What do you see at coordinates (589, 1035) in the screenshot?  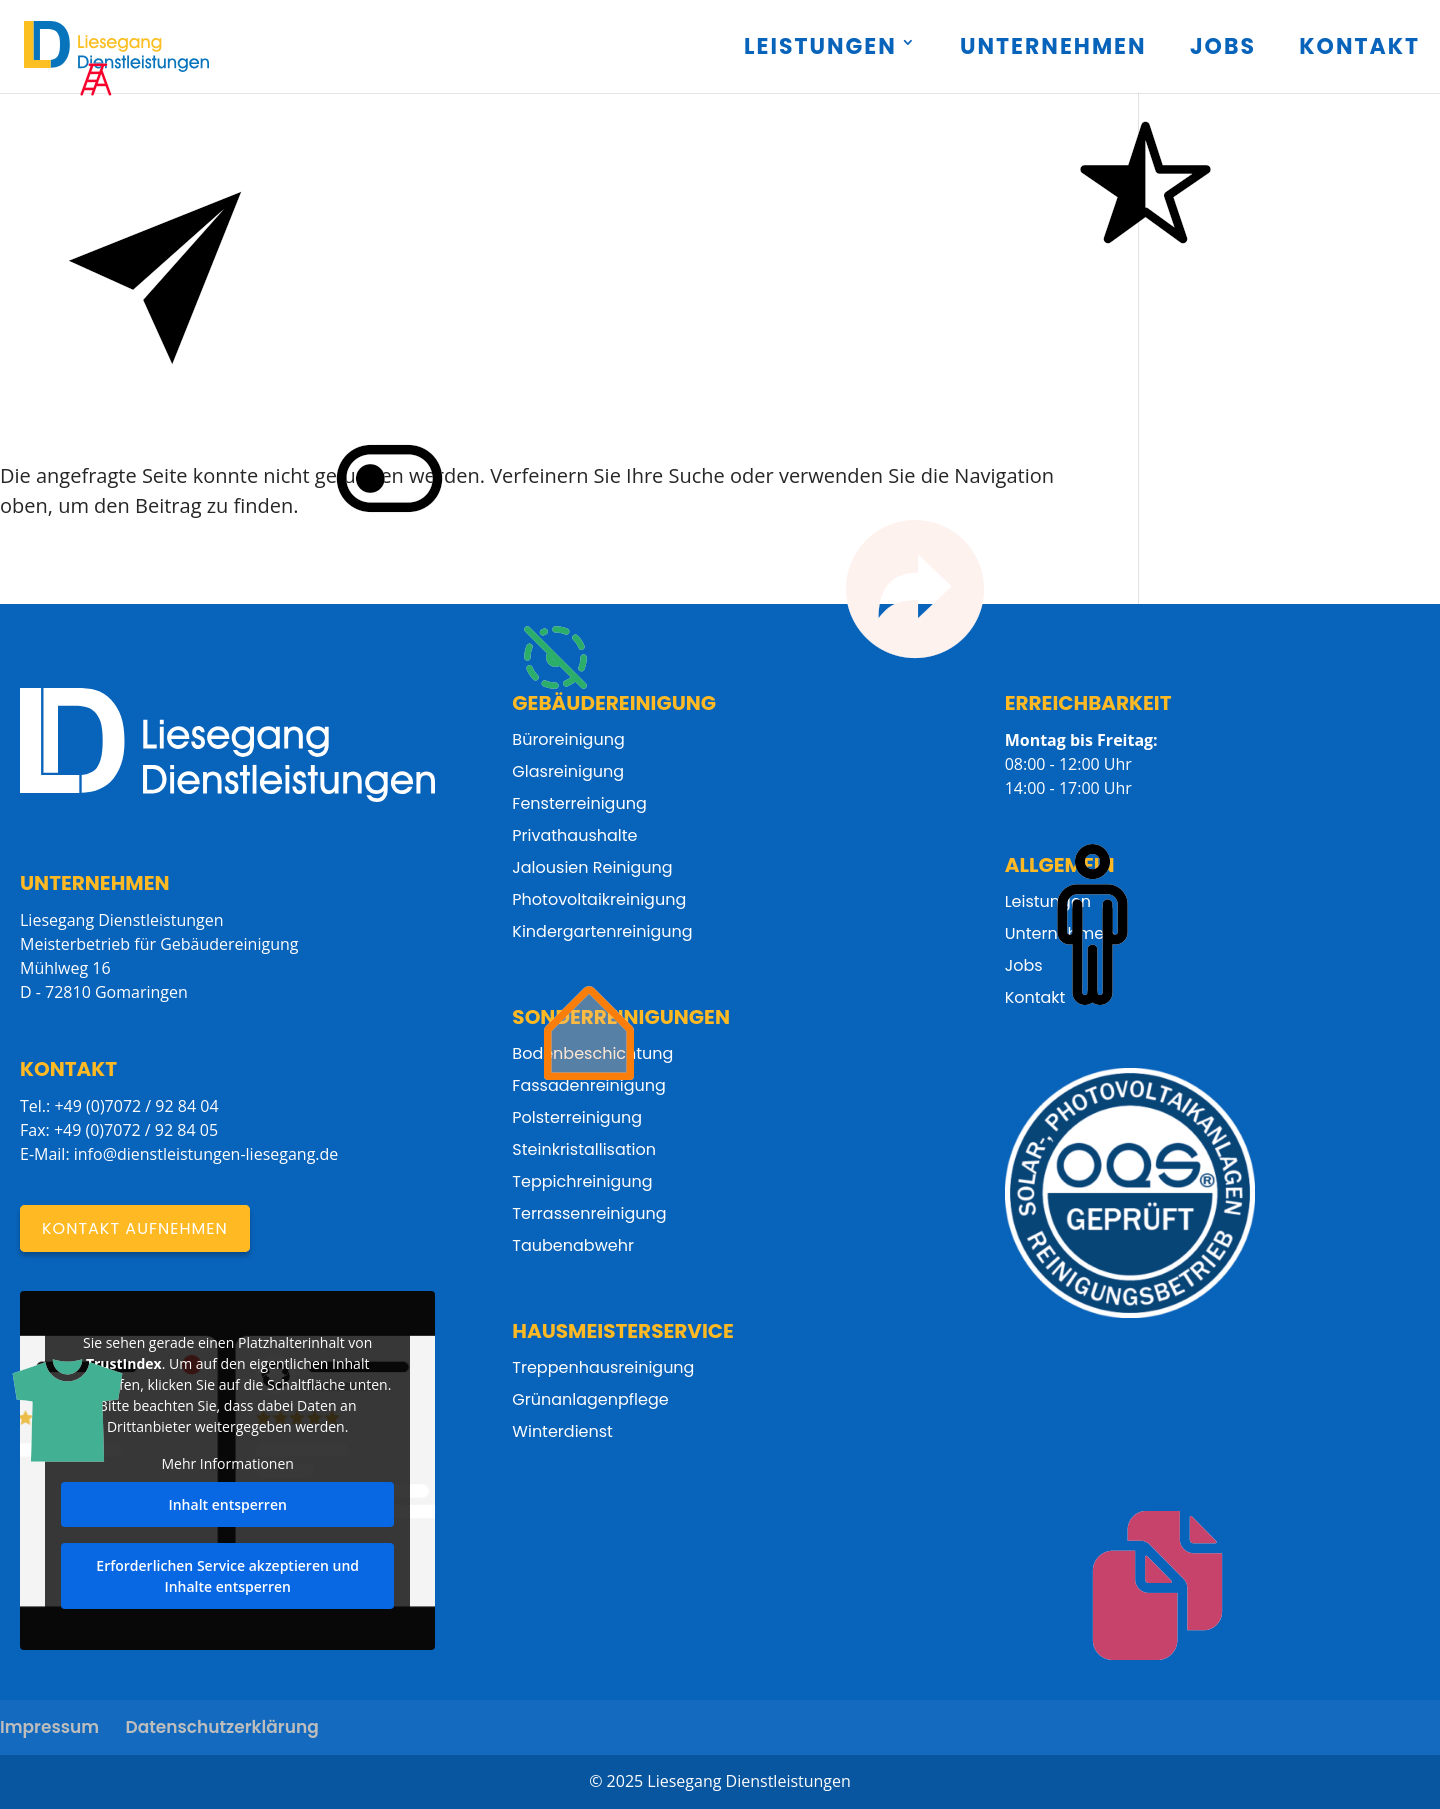 I see `go to home screen` at bounding box center [589, 1035].